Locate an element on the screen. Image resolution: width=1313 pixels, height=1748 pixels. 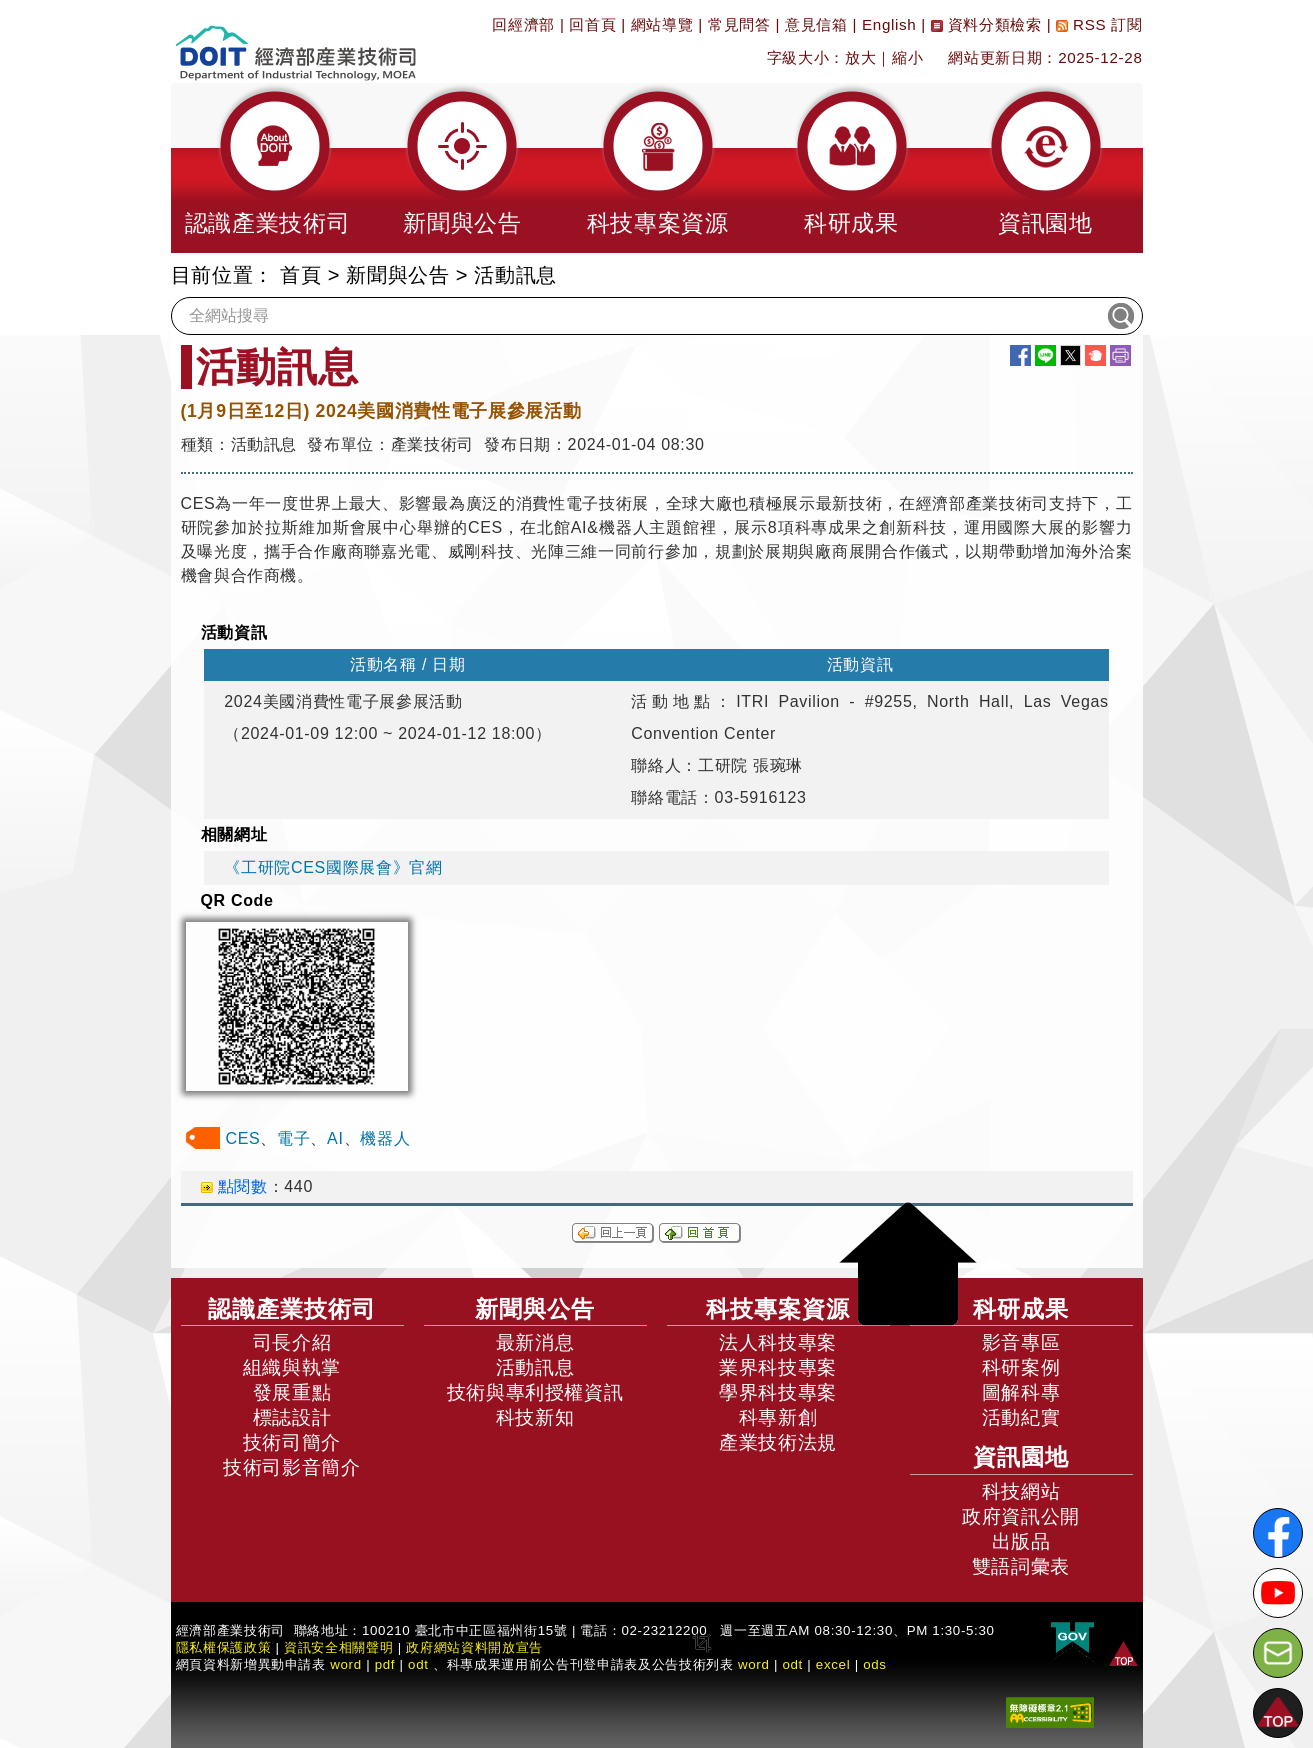
crop an image or photo is located at coordinates (702, 1643).